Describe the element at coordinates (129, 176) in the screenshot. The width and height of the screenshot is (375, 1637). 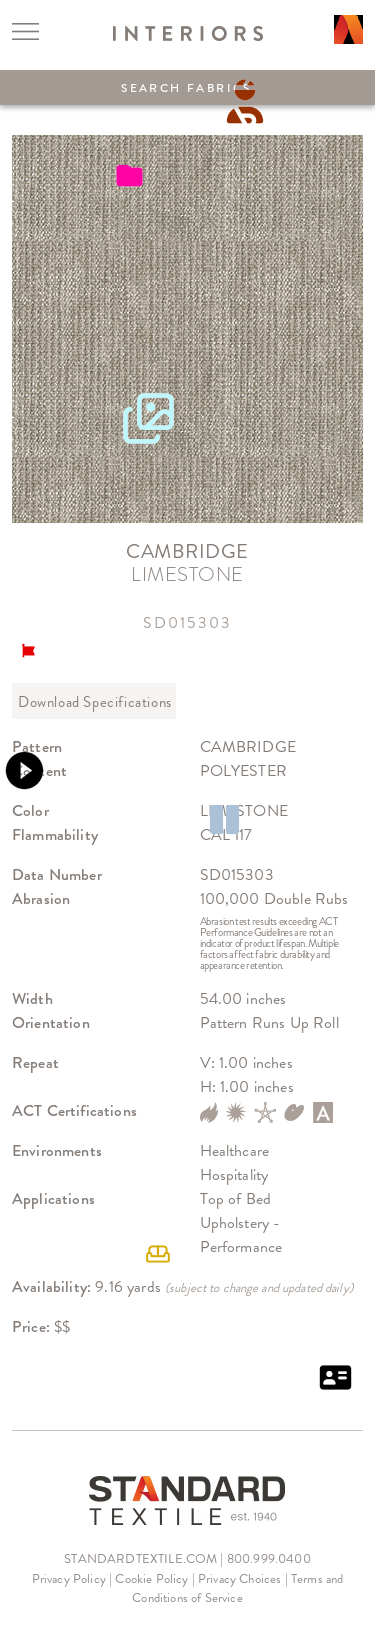
I see `open folder to view contents` at that location.